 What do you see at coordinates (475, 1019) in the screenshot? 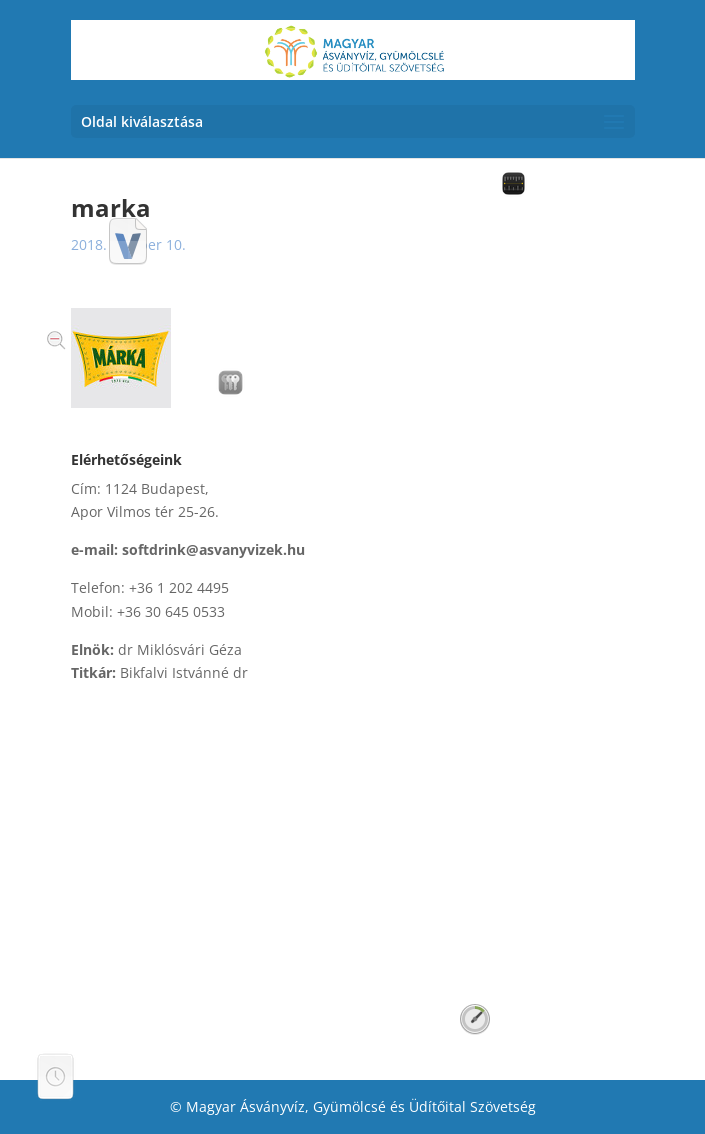
I see `open sysprof system profiler` at bounding box center [475, 1019].